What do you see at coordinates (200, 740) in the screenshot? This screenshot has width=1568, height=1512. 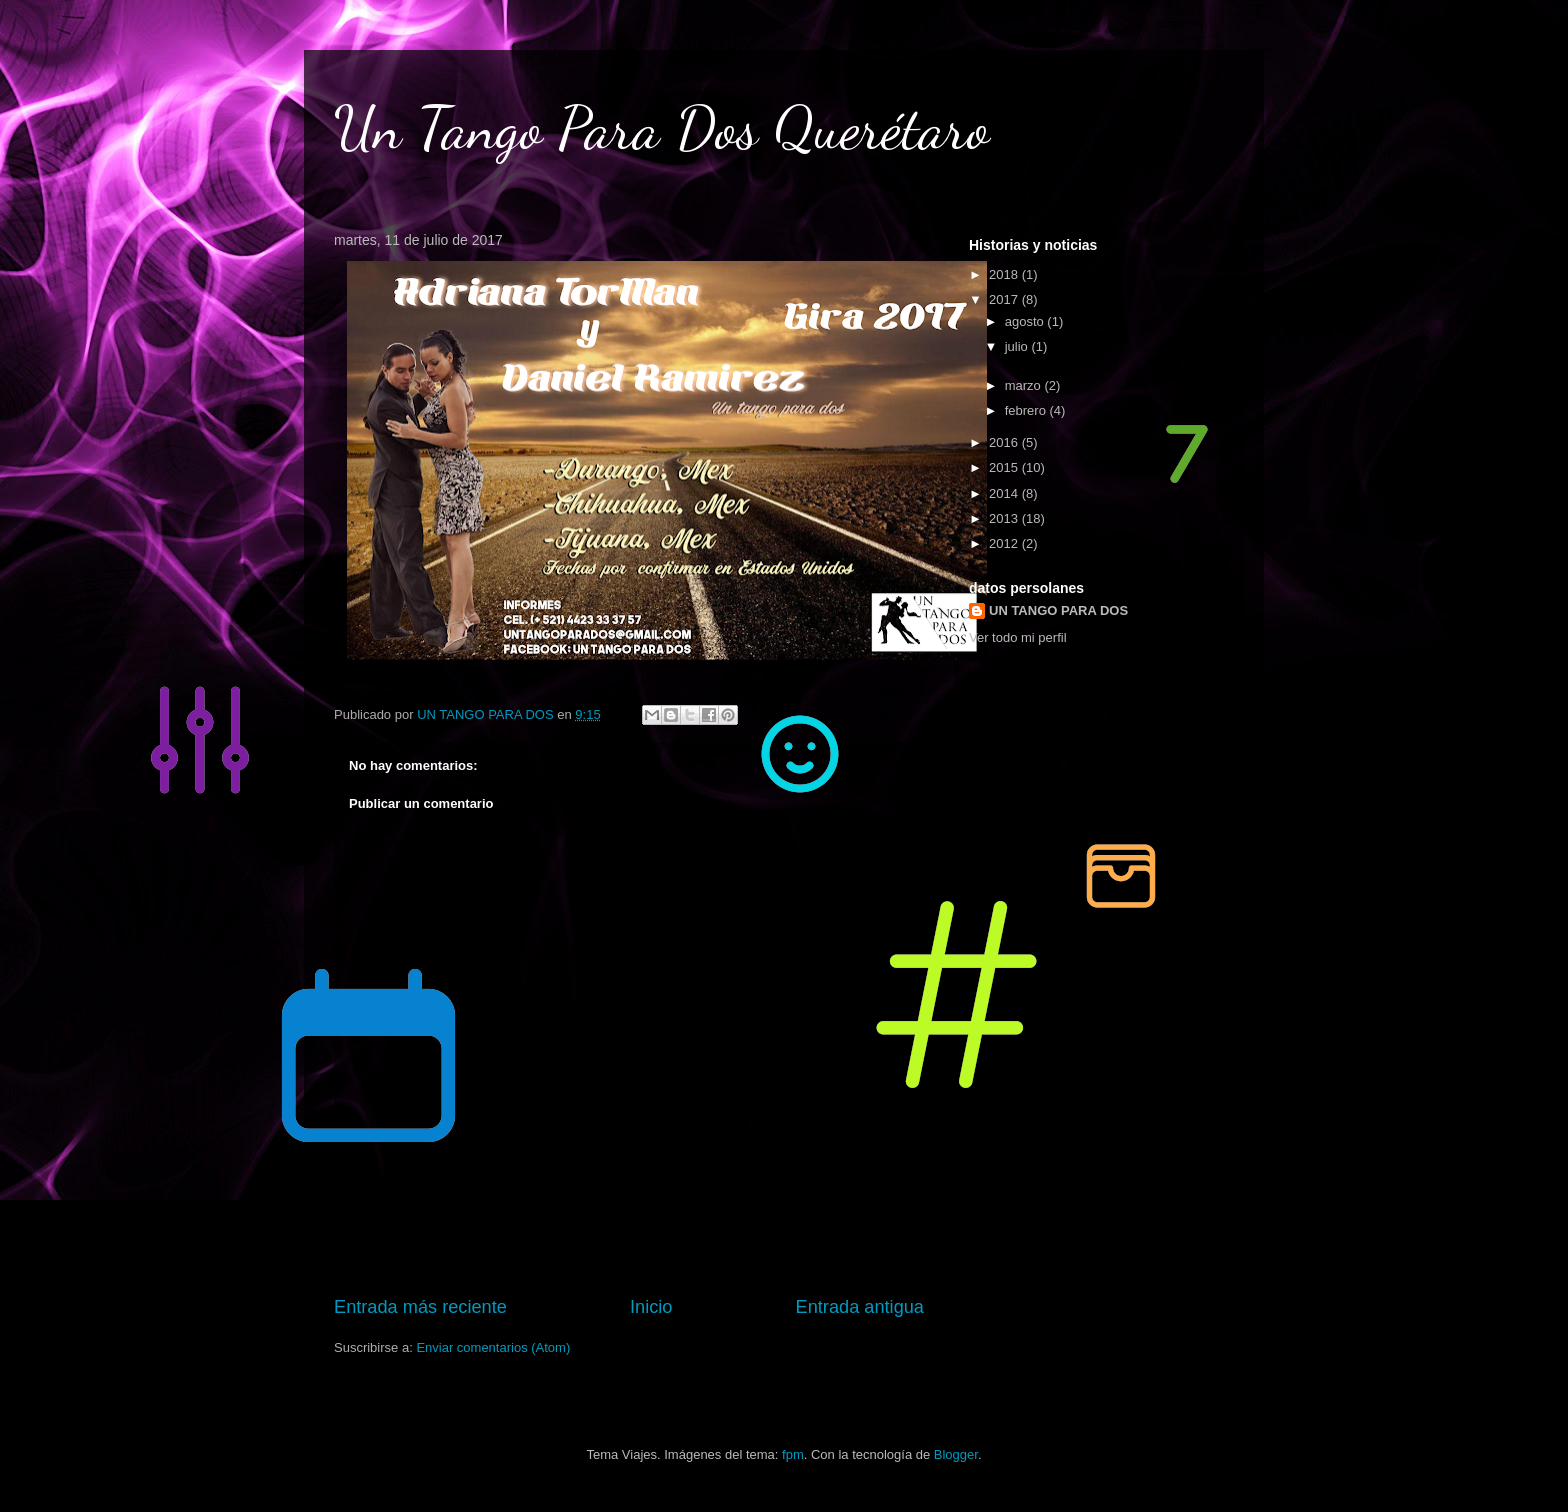 I see `adjust settings or preferences` at bounding box center [200, 740].